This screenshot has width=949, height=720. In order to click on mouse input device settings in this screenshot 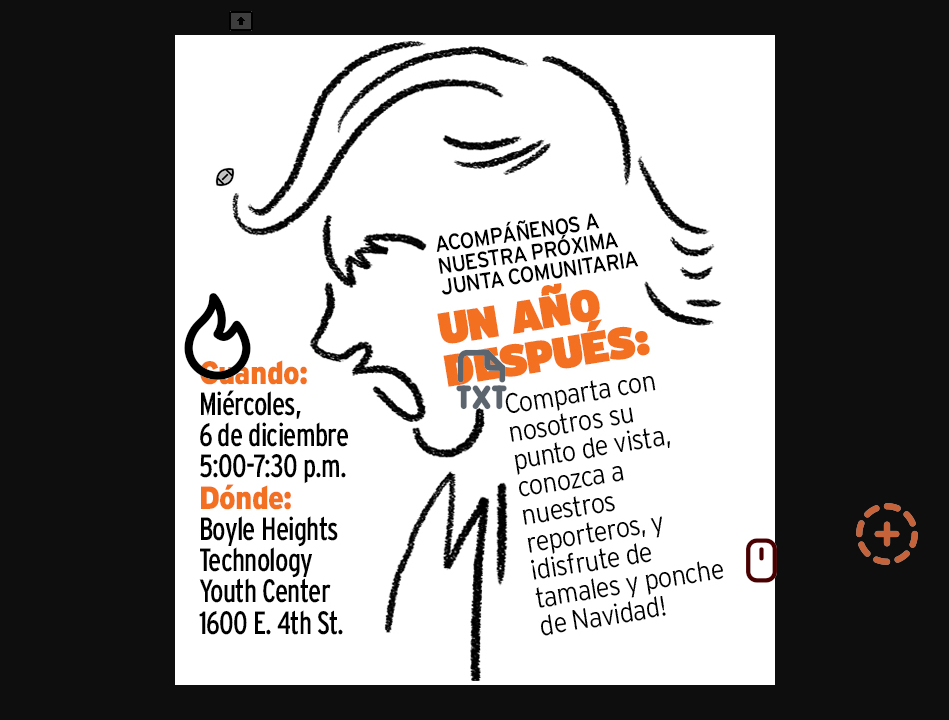, I will do `click(761, 560)`.